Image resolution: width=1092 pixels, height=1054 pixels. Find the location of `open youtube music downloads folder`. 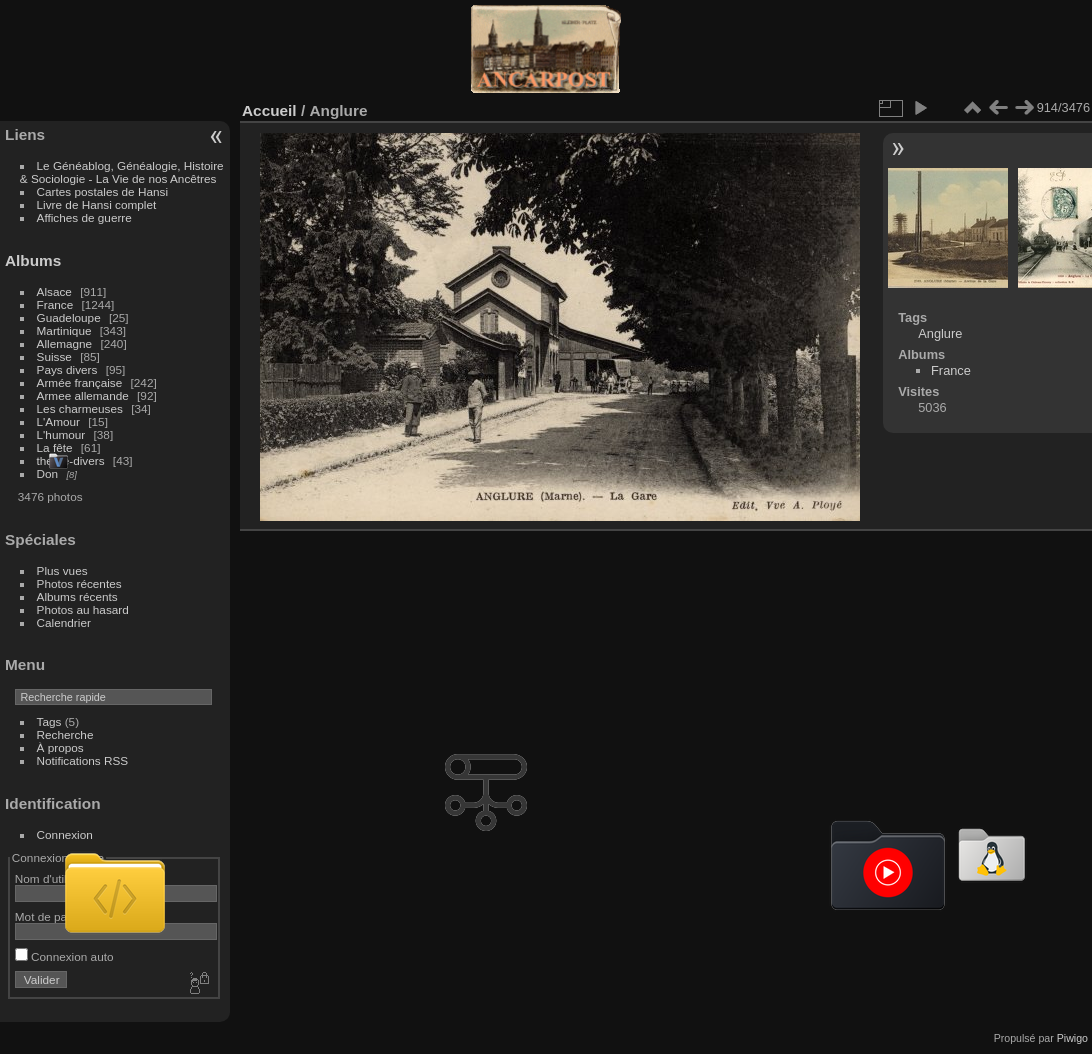

open youtube music downloads folder is located at coordinates (887, 868).